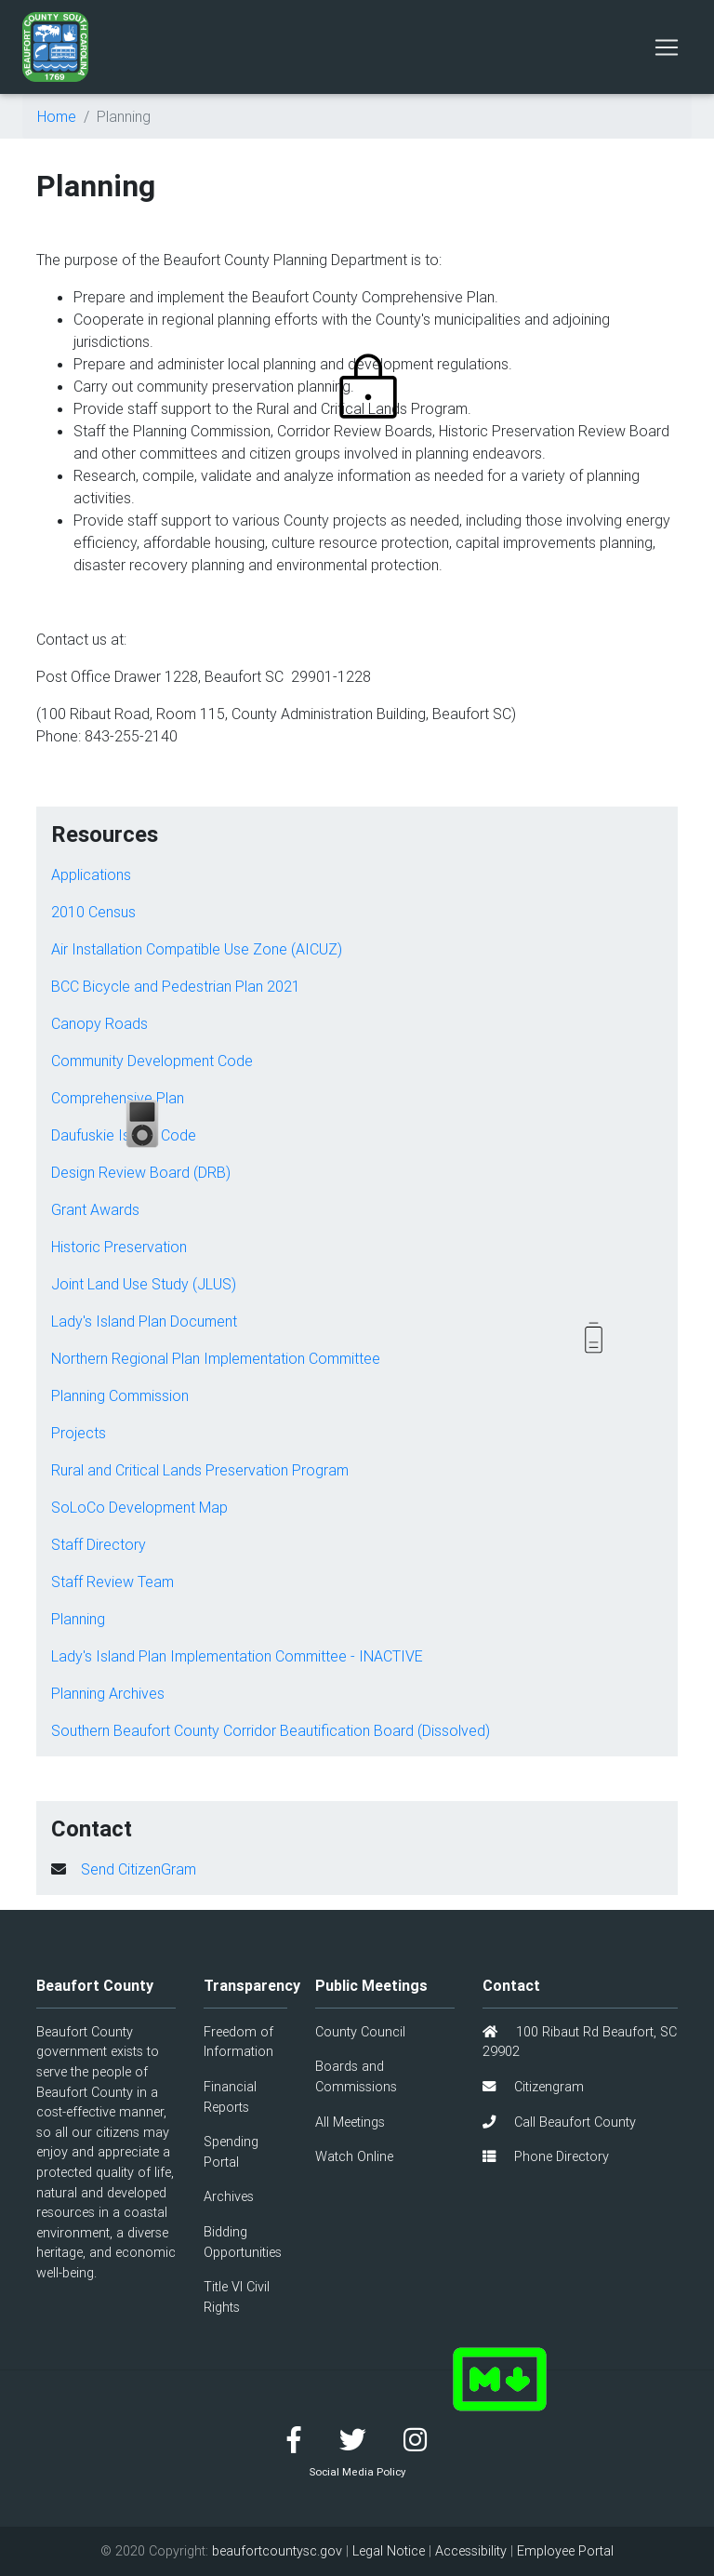 This screenshot has height=2576, width=714. I want to click on format text using markdown, so click(499, 2379).